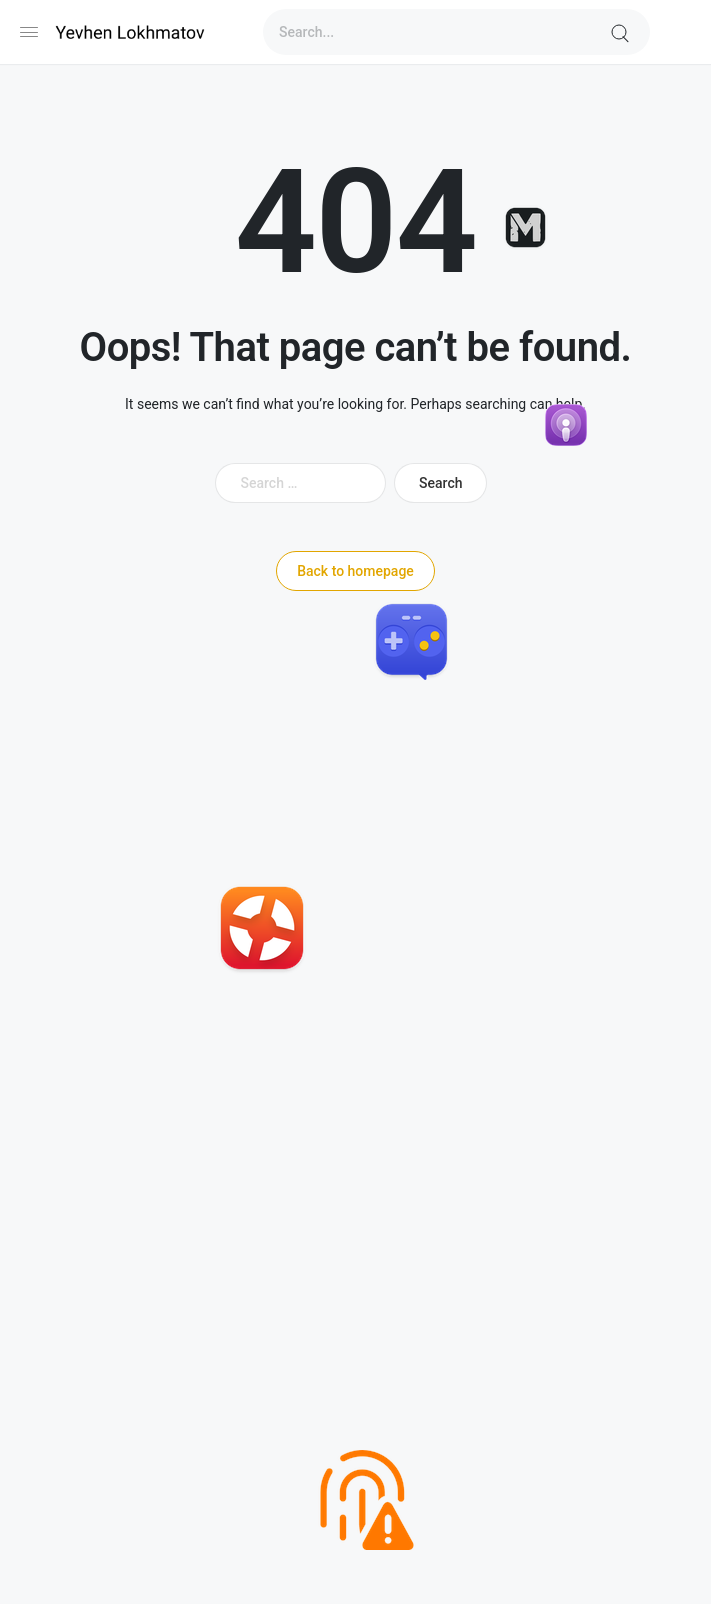 This screenshot has height=1604, width=711. I want to click on launch Team Fortress 2, so click(262, 928).